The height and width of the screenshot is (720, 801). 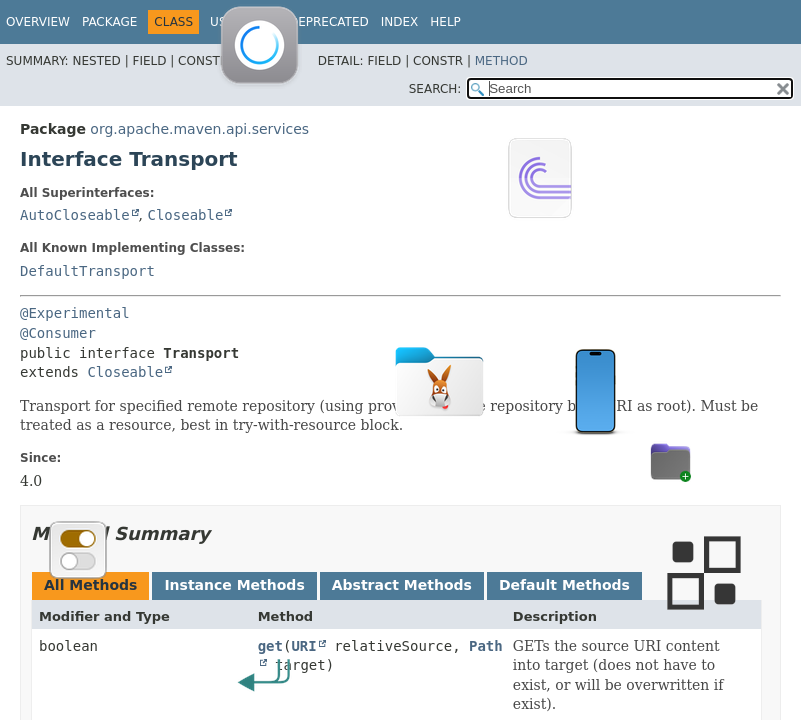 What do you see at coordinates (595, 392) in the screenshot?
I see `iPhone 15 device icon` at bounding box center [595, 392].